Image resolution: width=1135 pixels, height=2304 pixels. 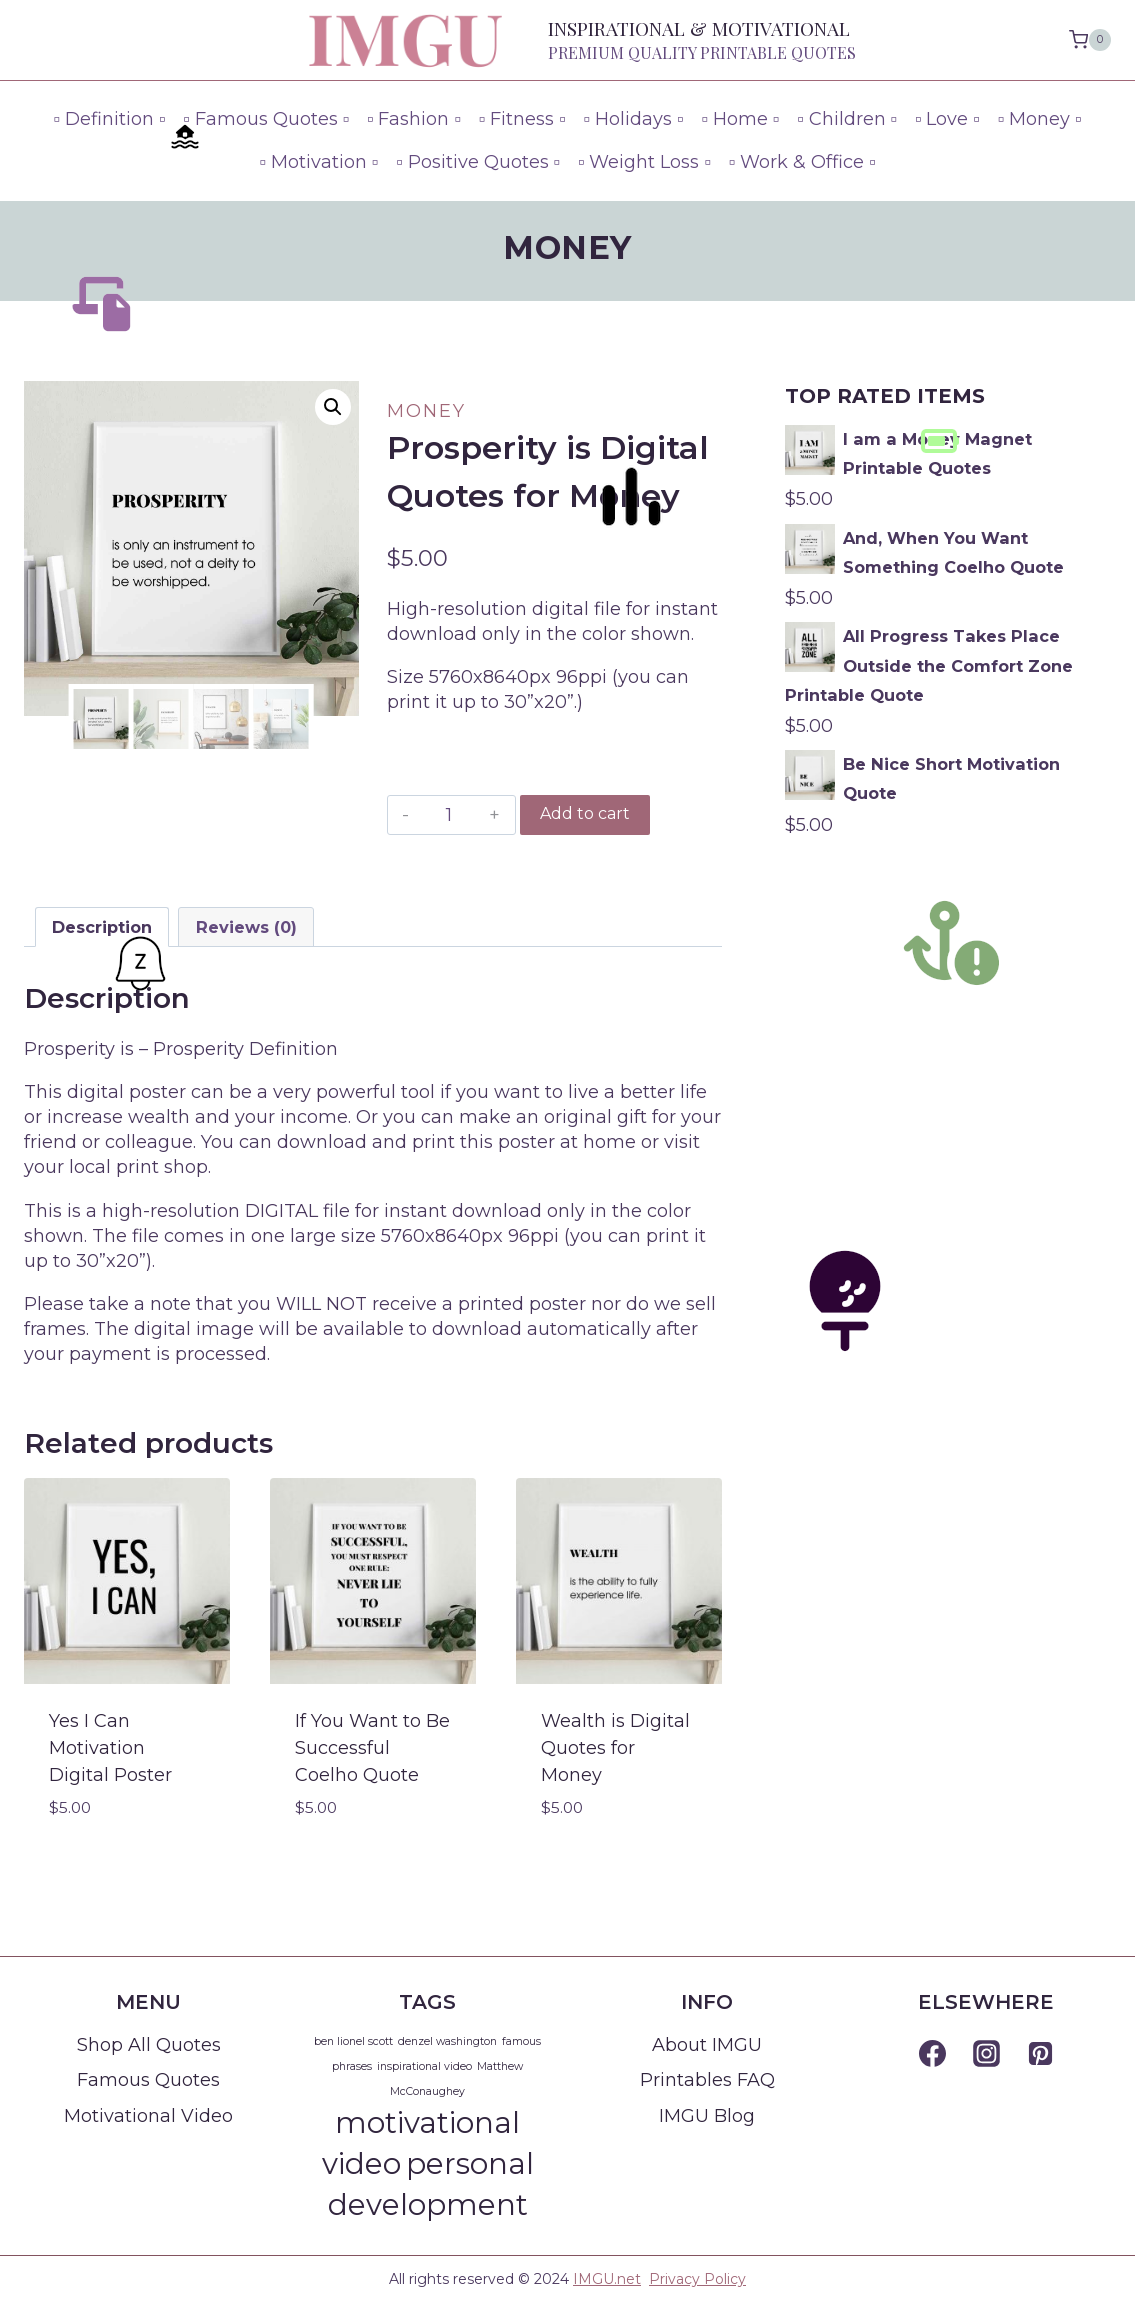 I want to click on indicates flood warning or water damage alert, so click(x=185, y=136).